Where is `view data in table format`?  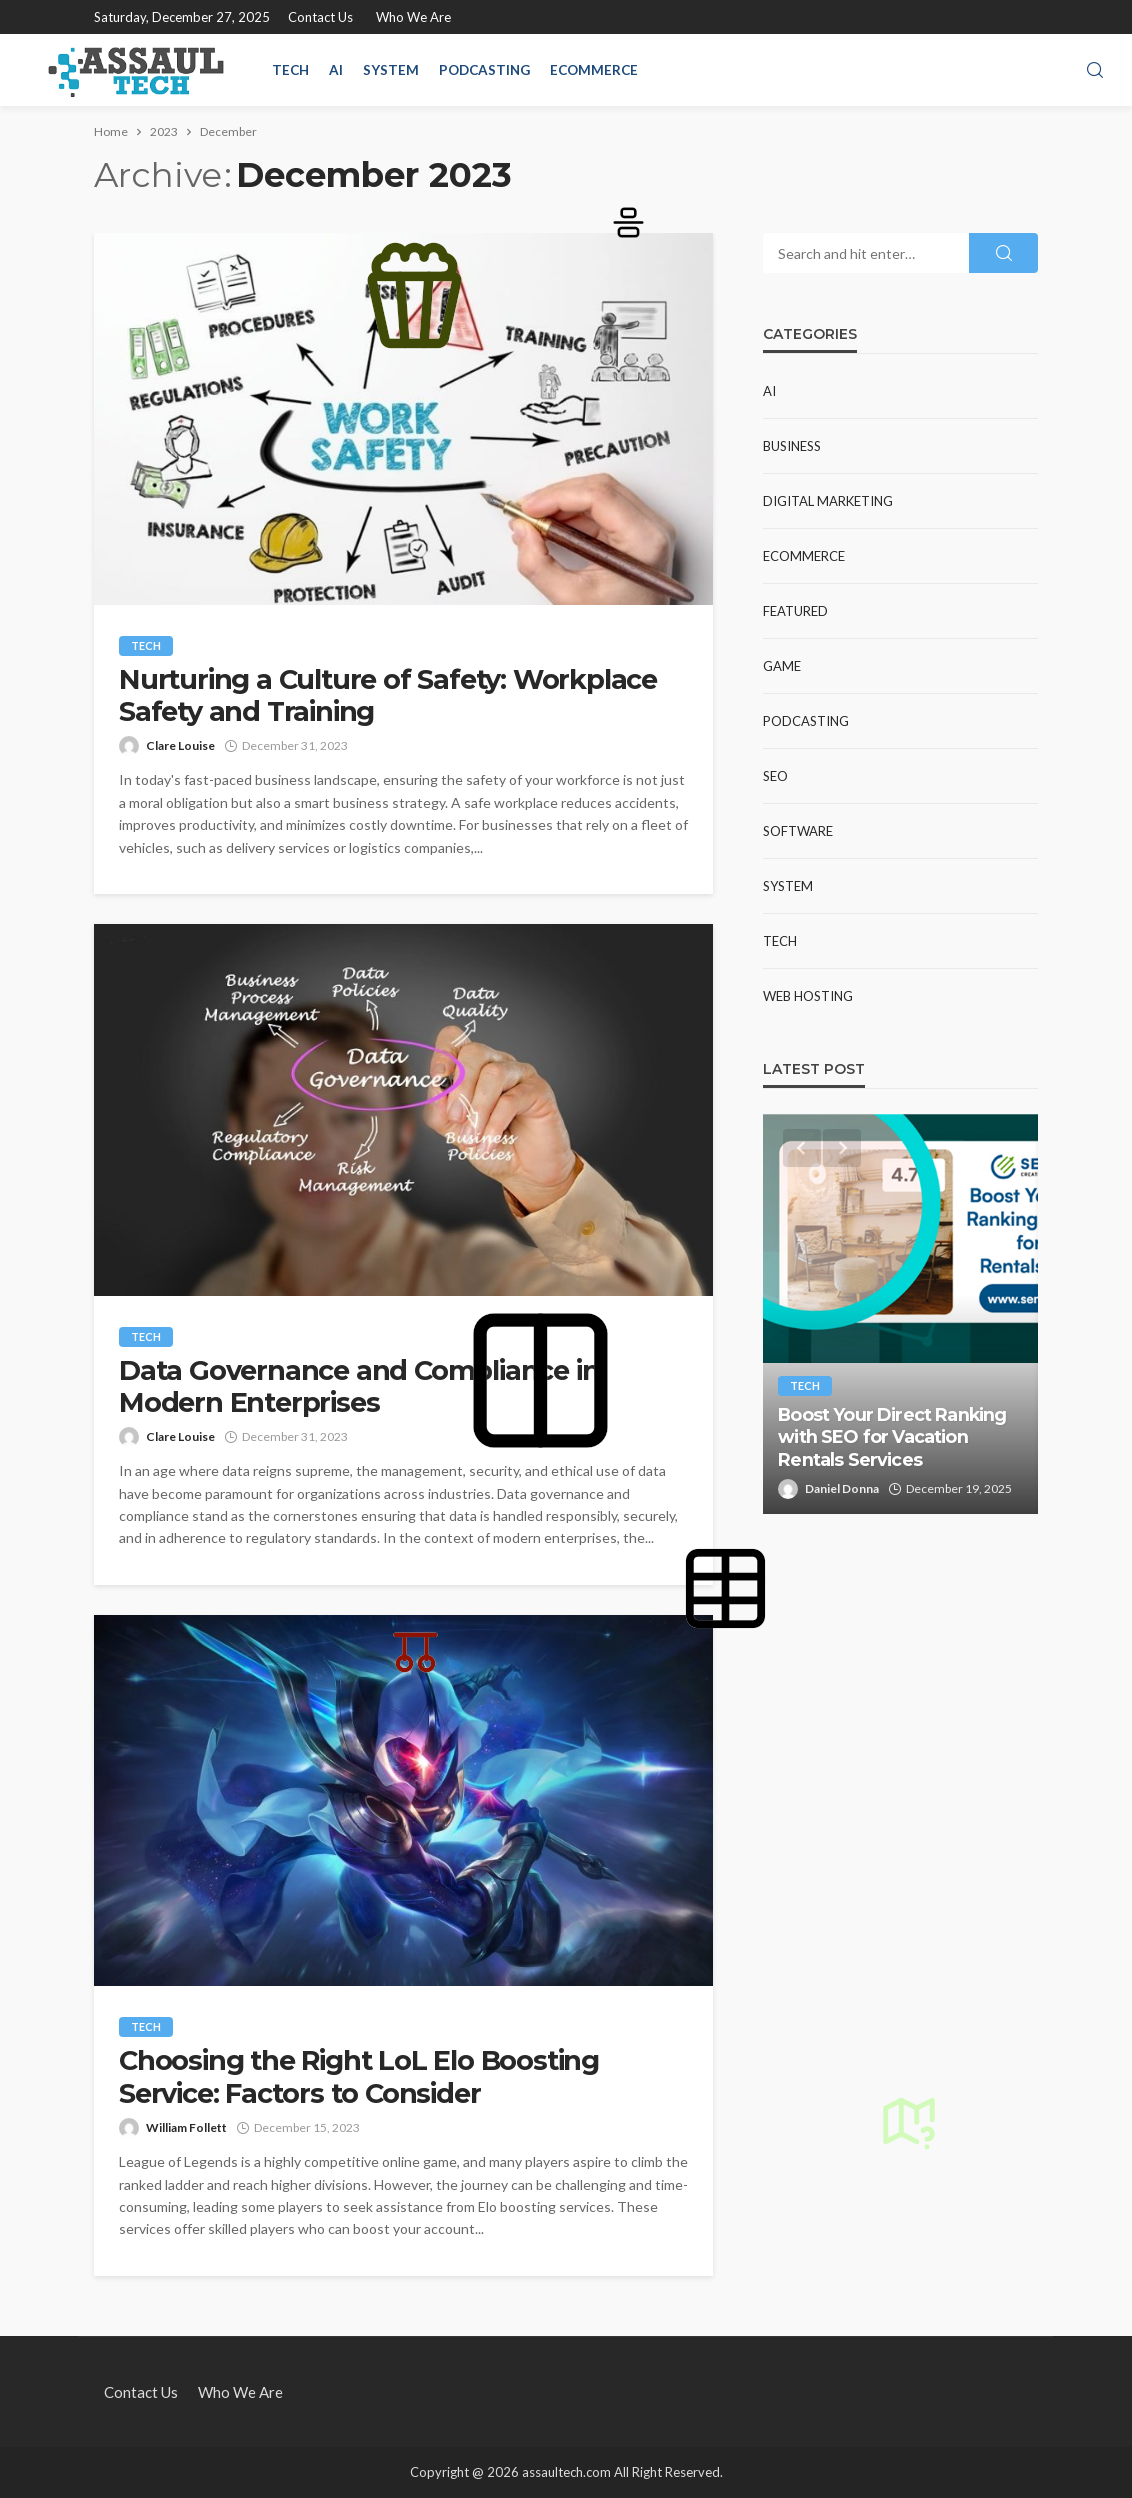
view data in table format is located at coordinates (725, 1588).